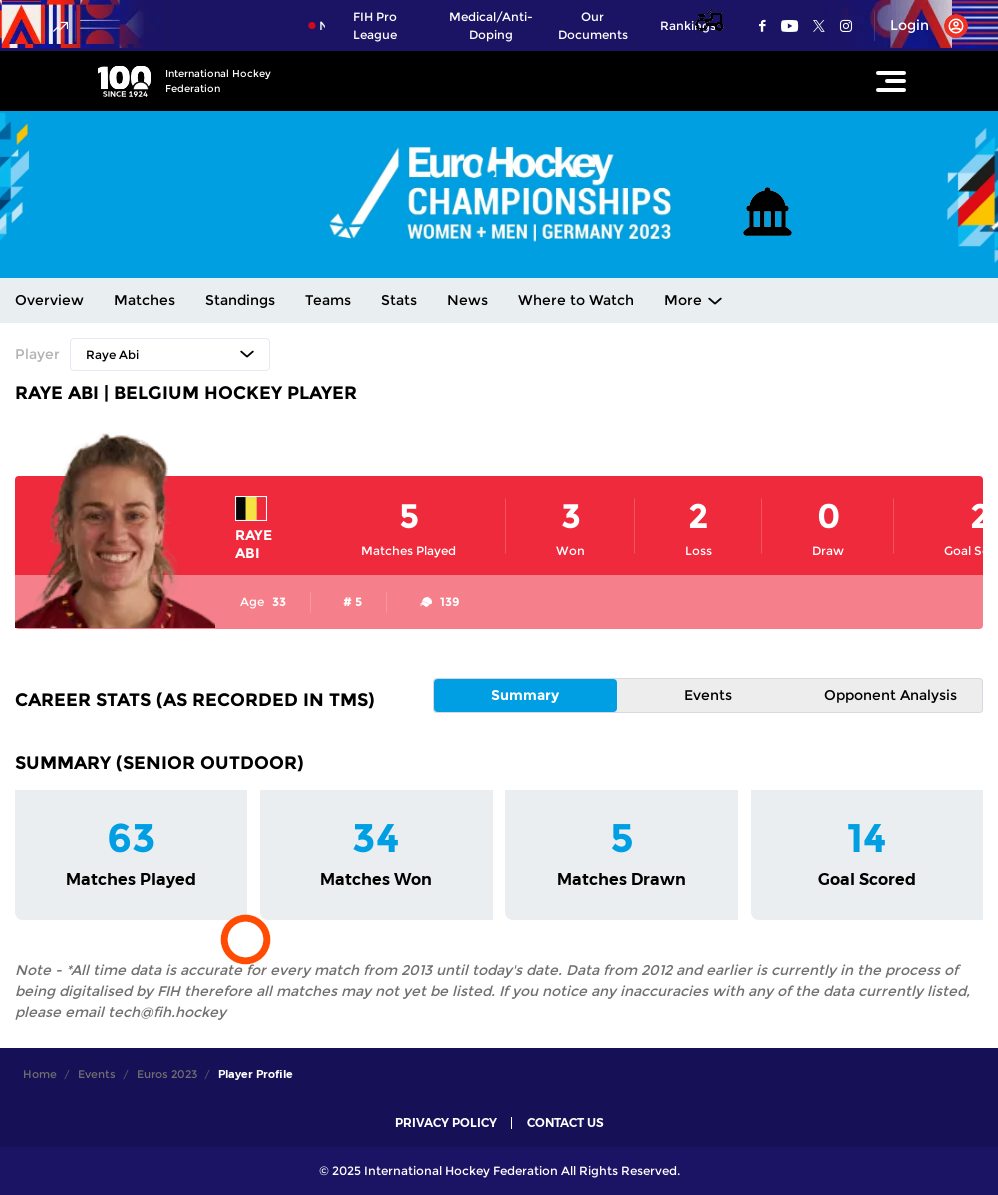 The width and height of the screenshot is (998, 1195). I want to click on represents an empty or unselected state, so click(245, 939).